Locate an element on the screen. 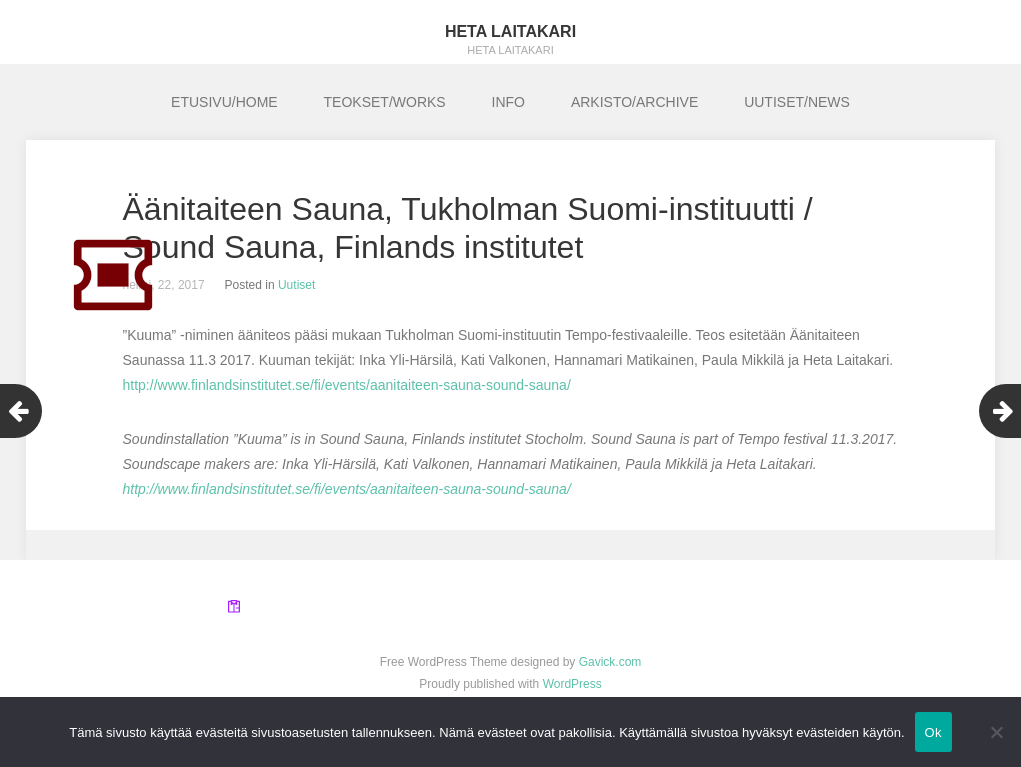 The image size is (1021, 767). view clothing or apparel options is located at coordinates (234, 606).